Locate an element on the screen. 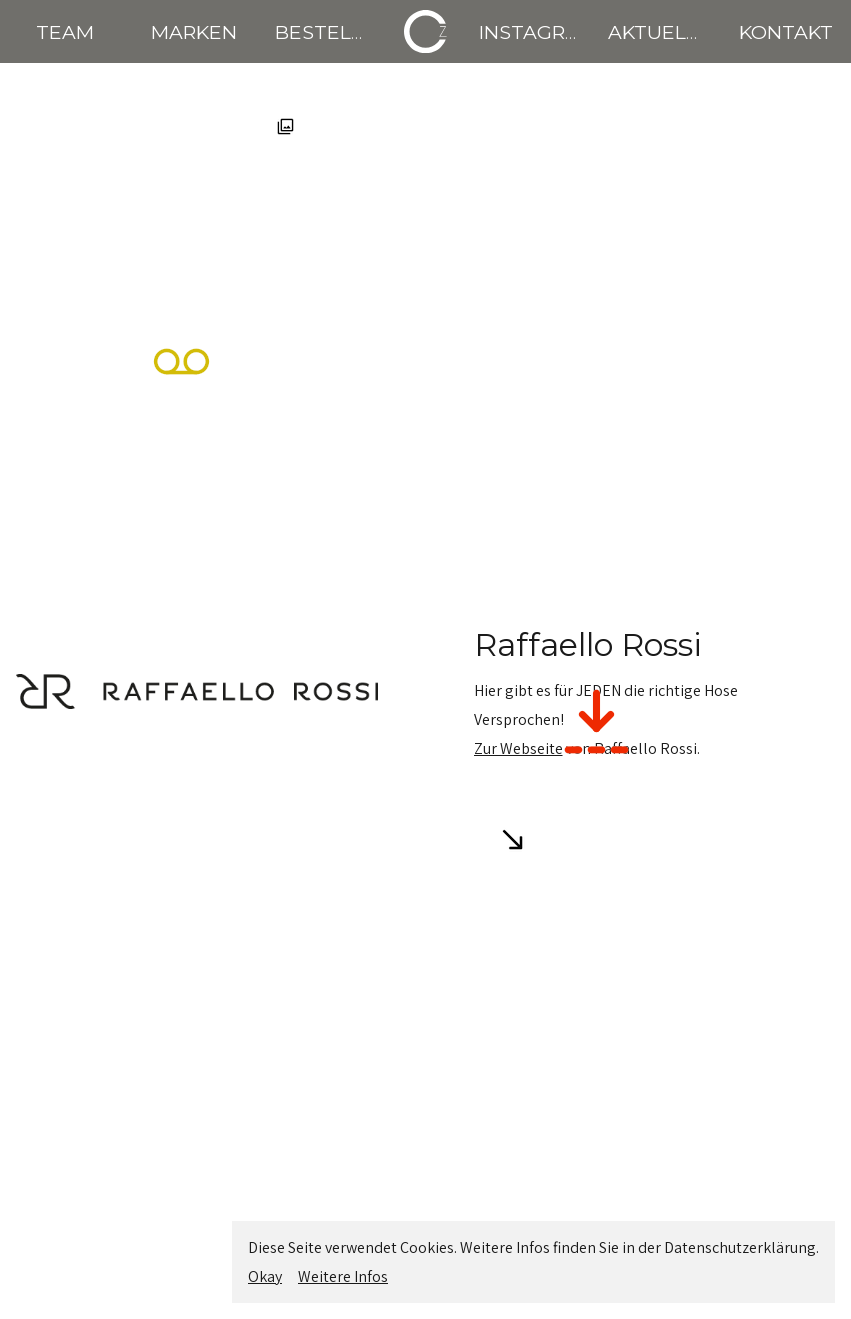 This screenshot has width=851, height=1319. access voicemail messages is located at coordinates (181, 361).